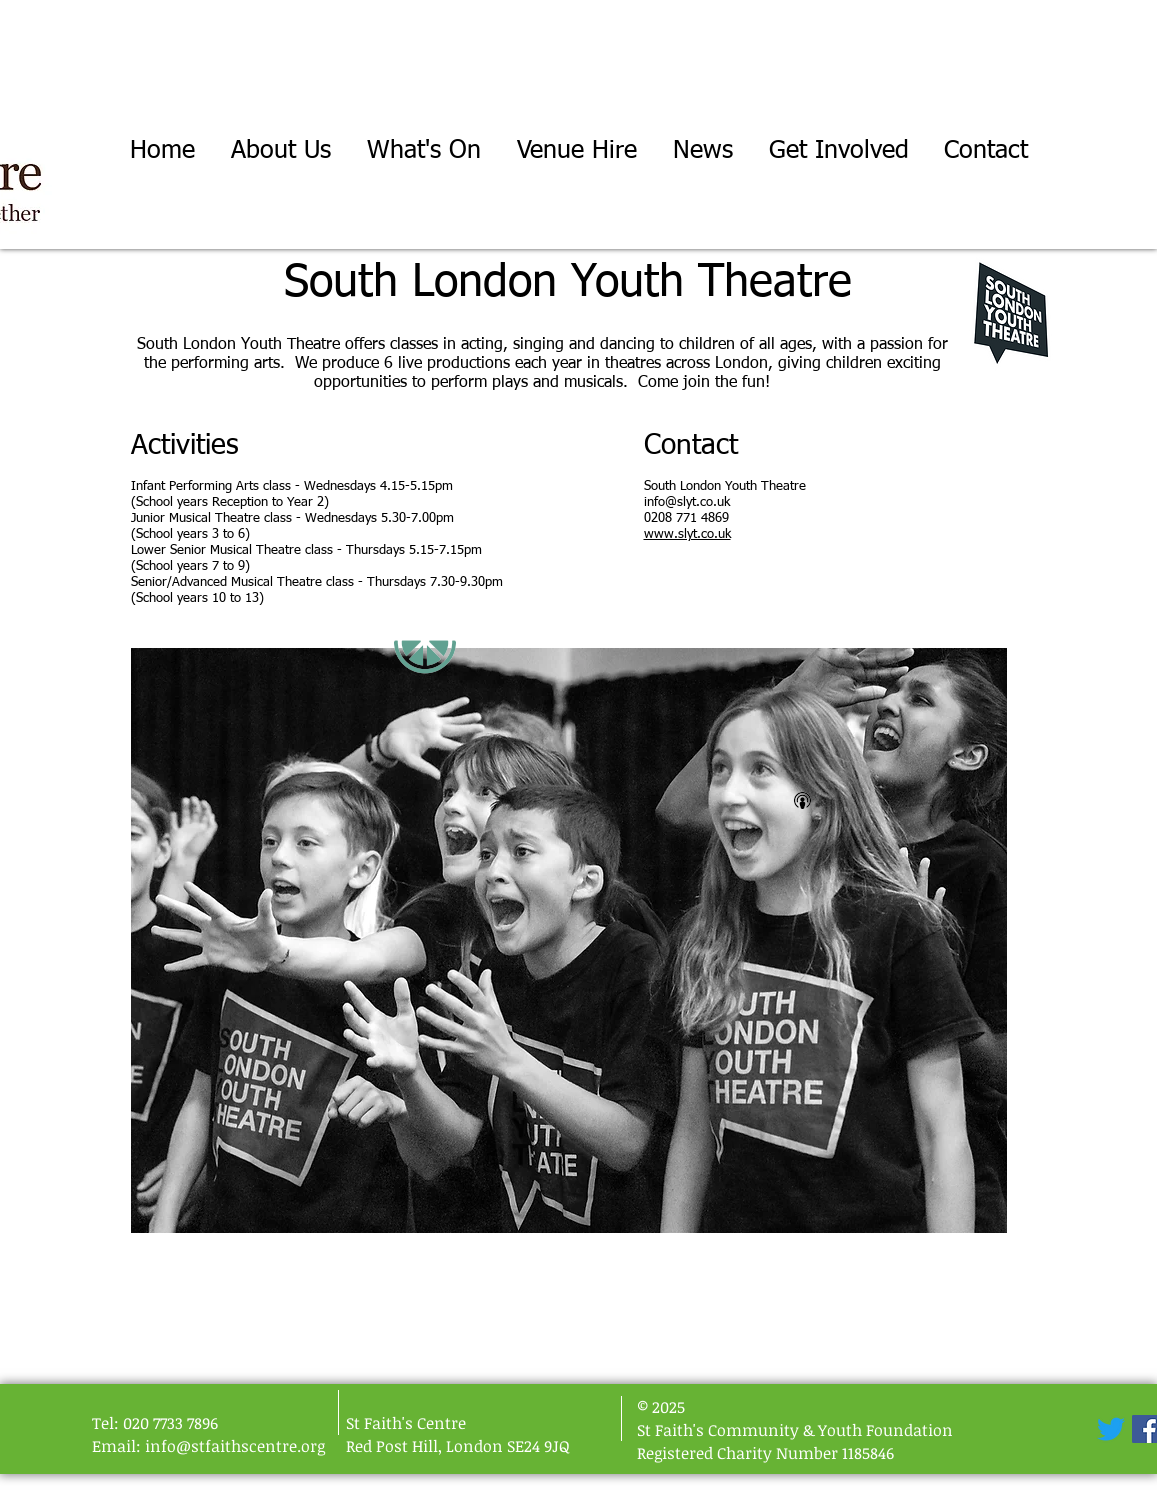  I want to click on open apple podcasts, so click(802, 800).